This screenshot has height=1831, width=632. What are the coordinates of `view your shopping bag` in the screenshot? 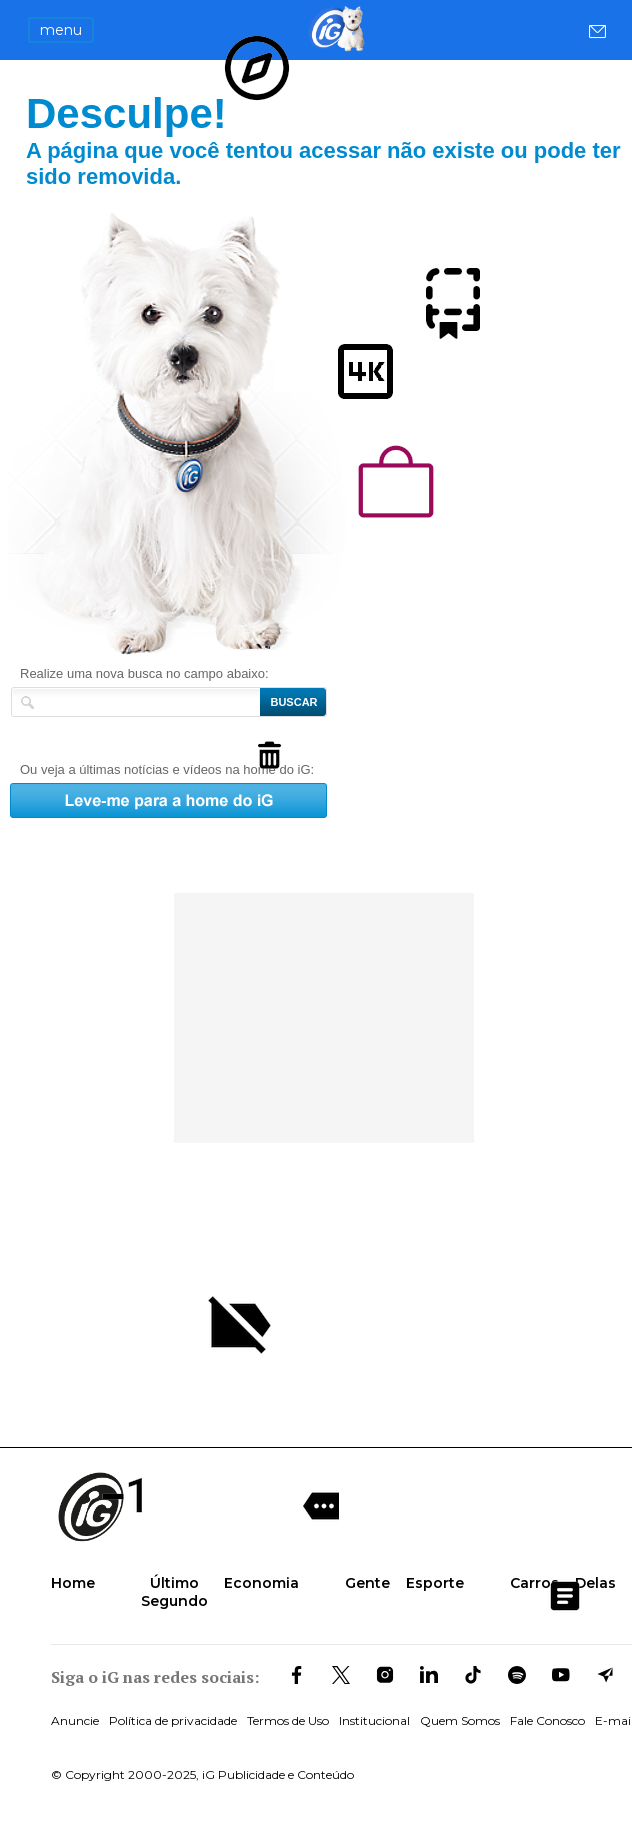 It's located at (396, 486).